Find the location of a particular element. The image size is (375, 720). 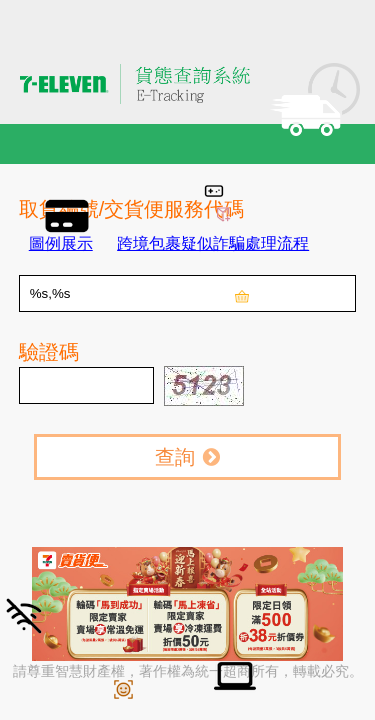

add a new 3D object or prism shape is located at coordinates (223, 214).